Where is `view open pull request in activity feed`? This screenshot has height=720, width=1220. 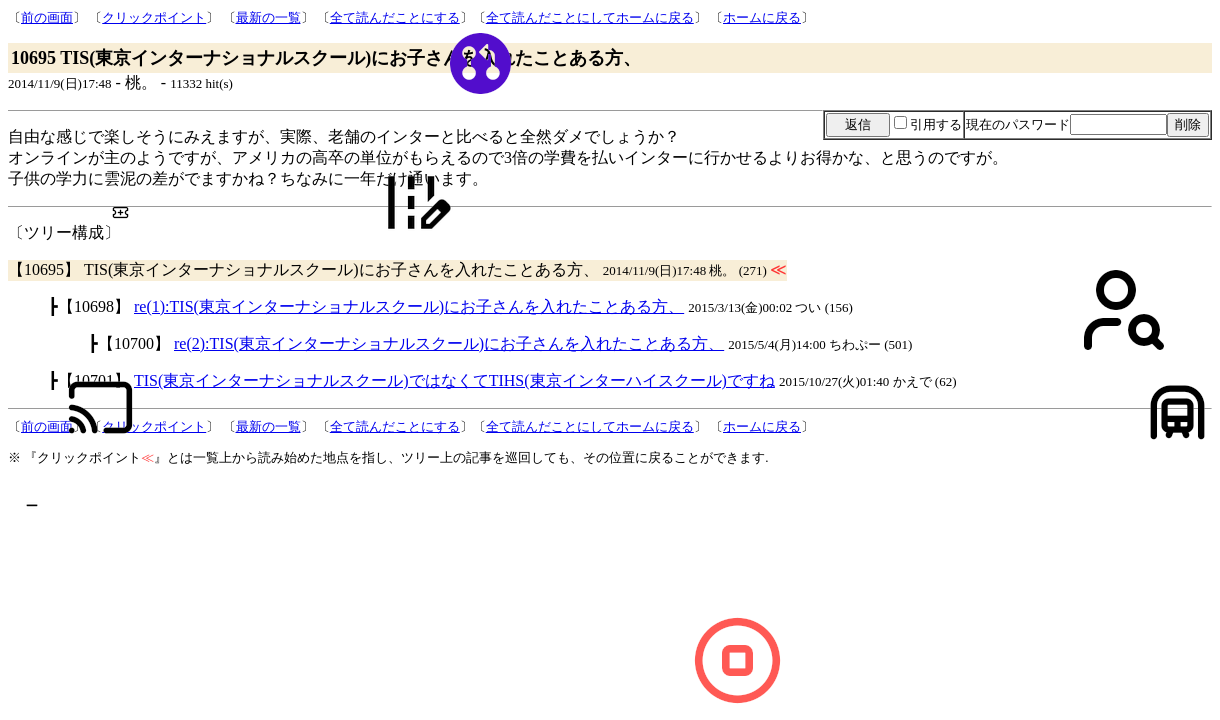
view open pull request in activity feed is located at coordinates (480, 63).